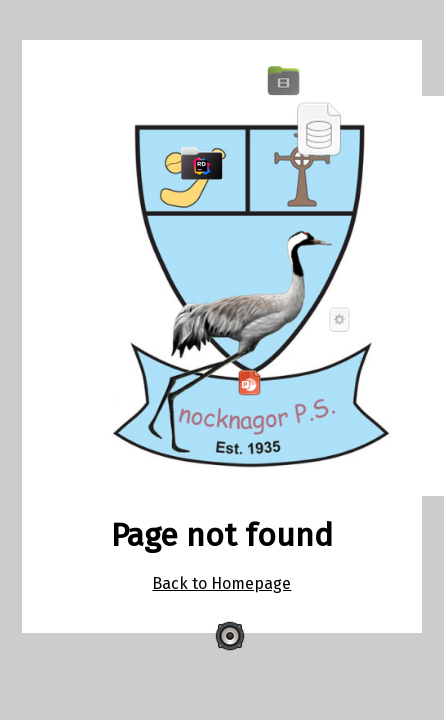 The height and width of the screenshot is (720, 444). Describe the element at coordinates (230, 636) in the screenshot. I see `adjust speaker or audio output settings` at that location.